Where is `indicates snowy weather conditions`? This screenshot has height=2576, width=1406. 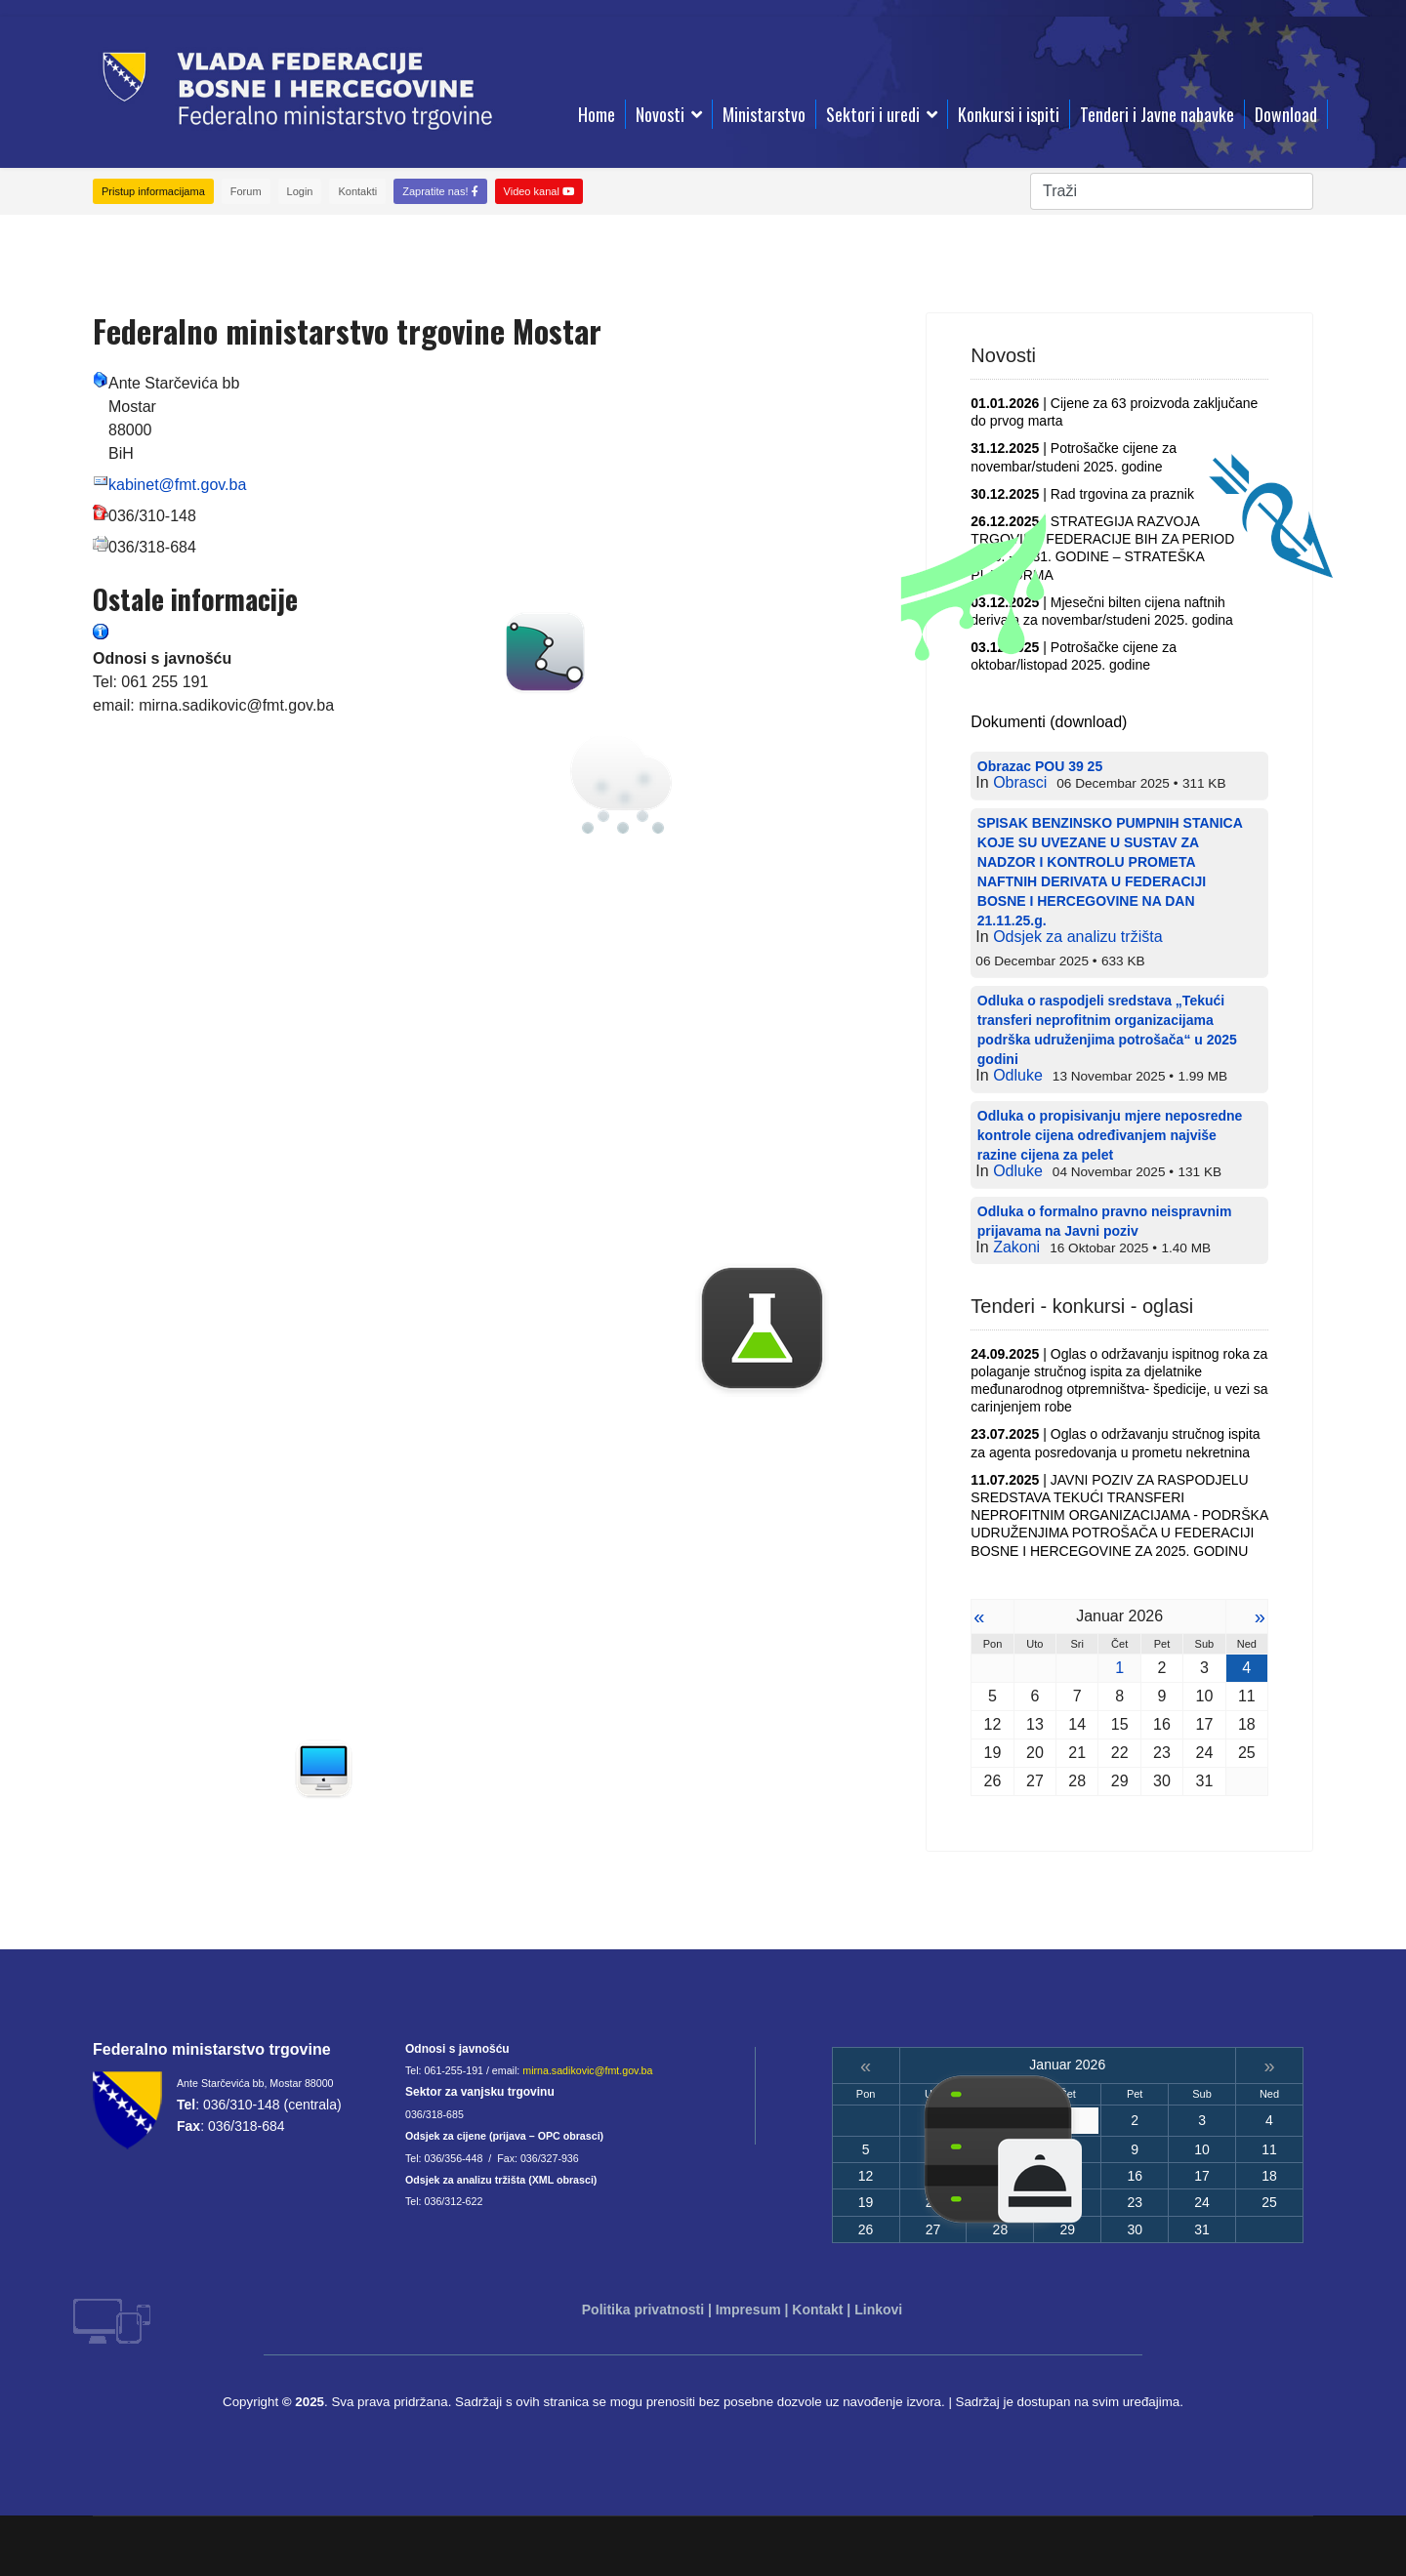 indicates snowy weather conditions is located at coordinates (621, 783).